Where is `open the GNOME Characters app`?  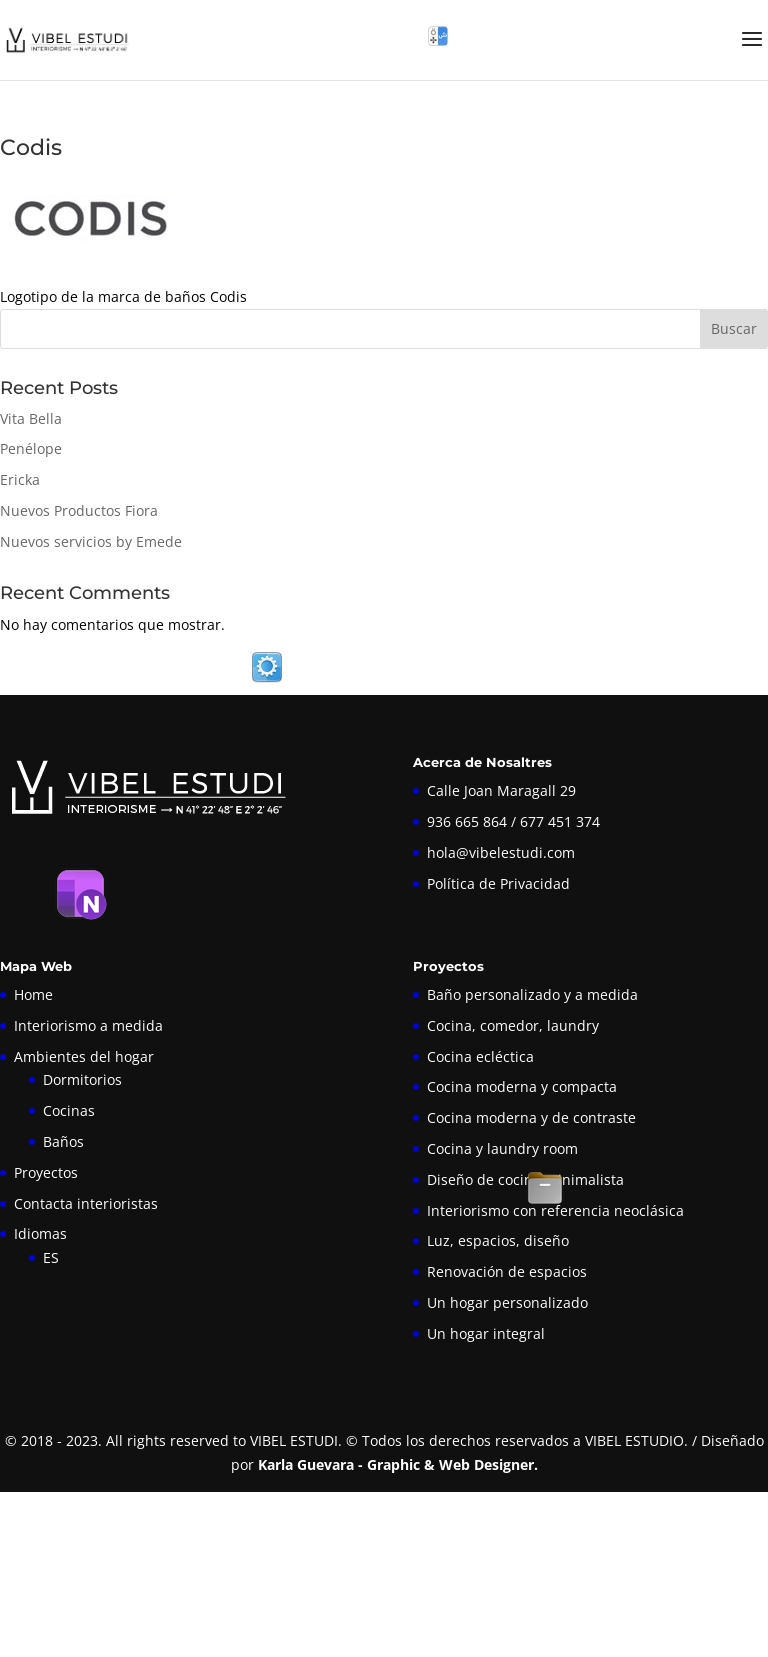
open the GNOME Characters app is located at coordinates (438, 36).